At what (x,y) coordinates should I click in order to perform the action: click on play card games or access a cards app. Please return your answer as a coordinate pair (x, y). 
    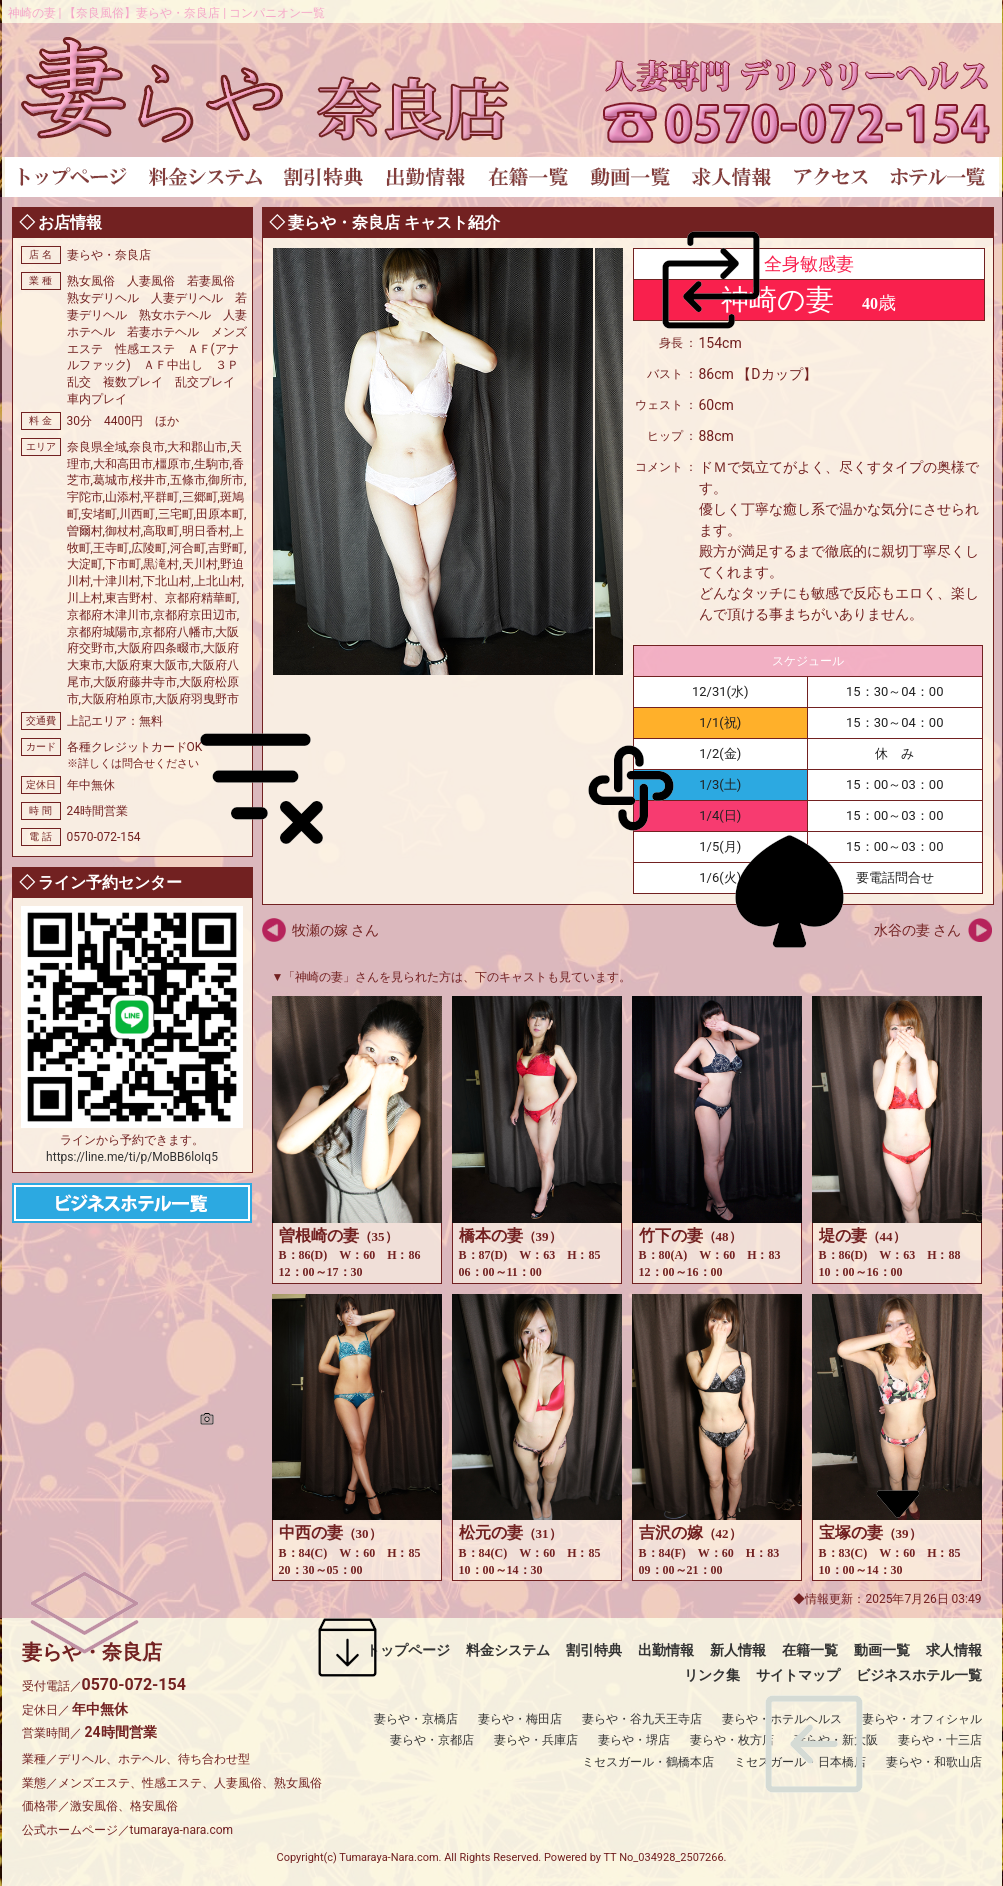
    Looking at the image, I should click on (789, 893).